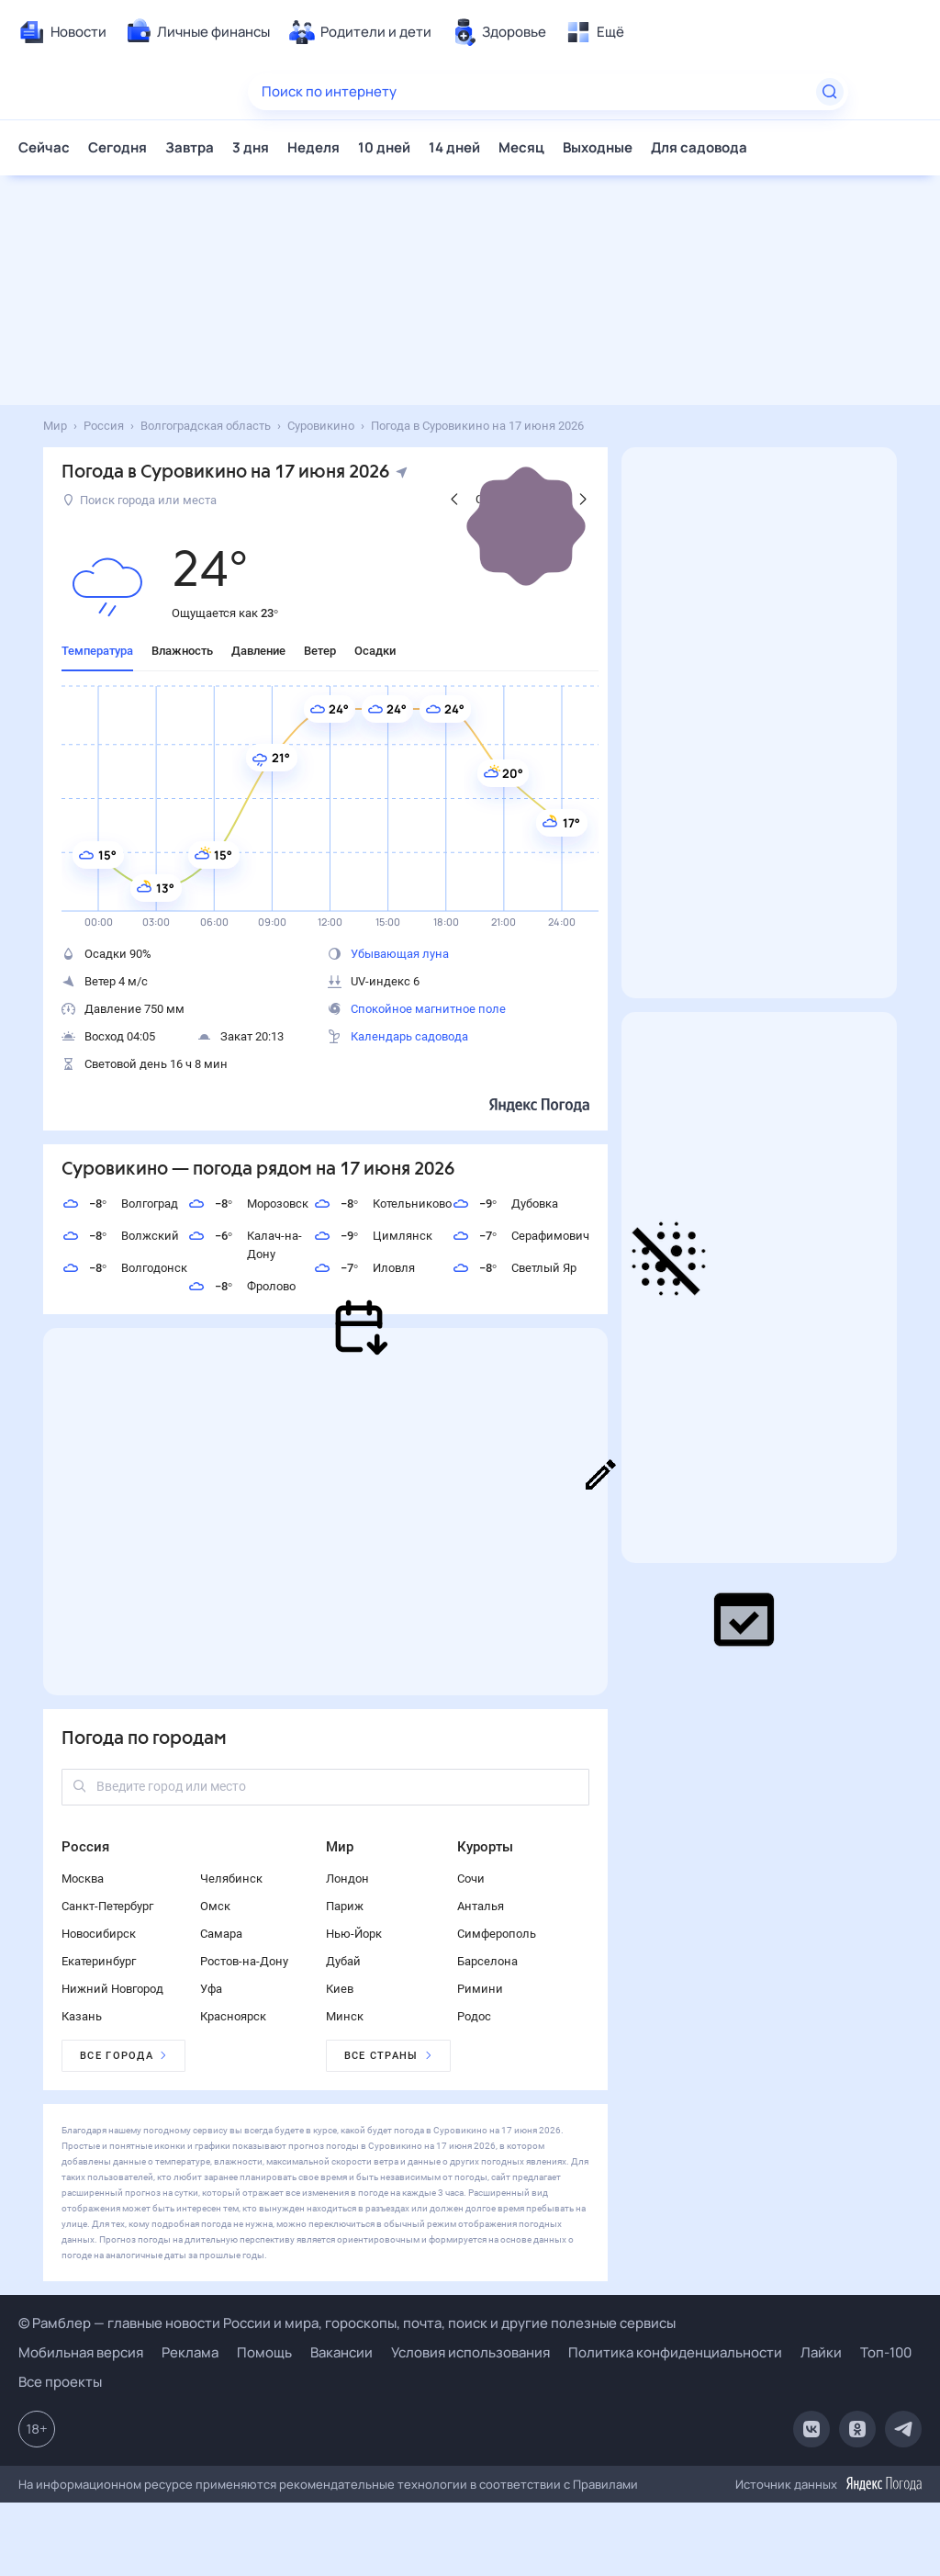 The height and width of the screenshot is (2576, 940). I want to click on indicates a verified domain or website, so click(744, 1619).